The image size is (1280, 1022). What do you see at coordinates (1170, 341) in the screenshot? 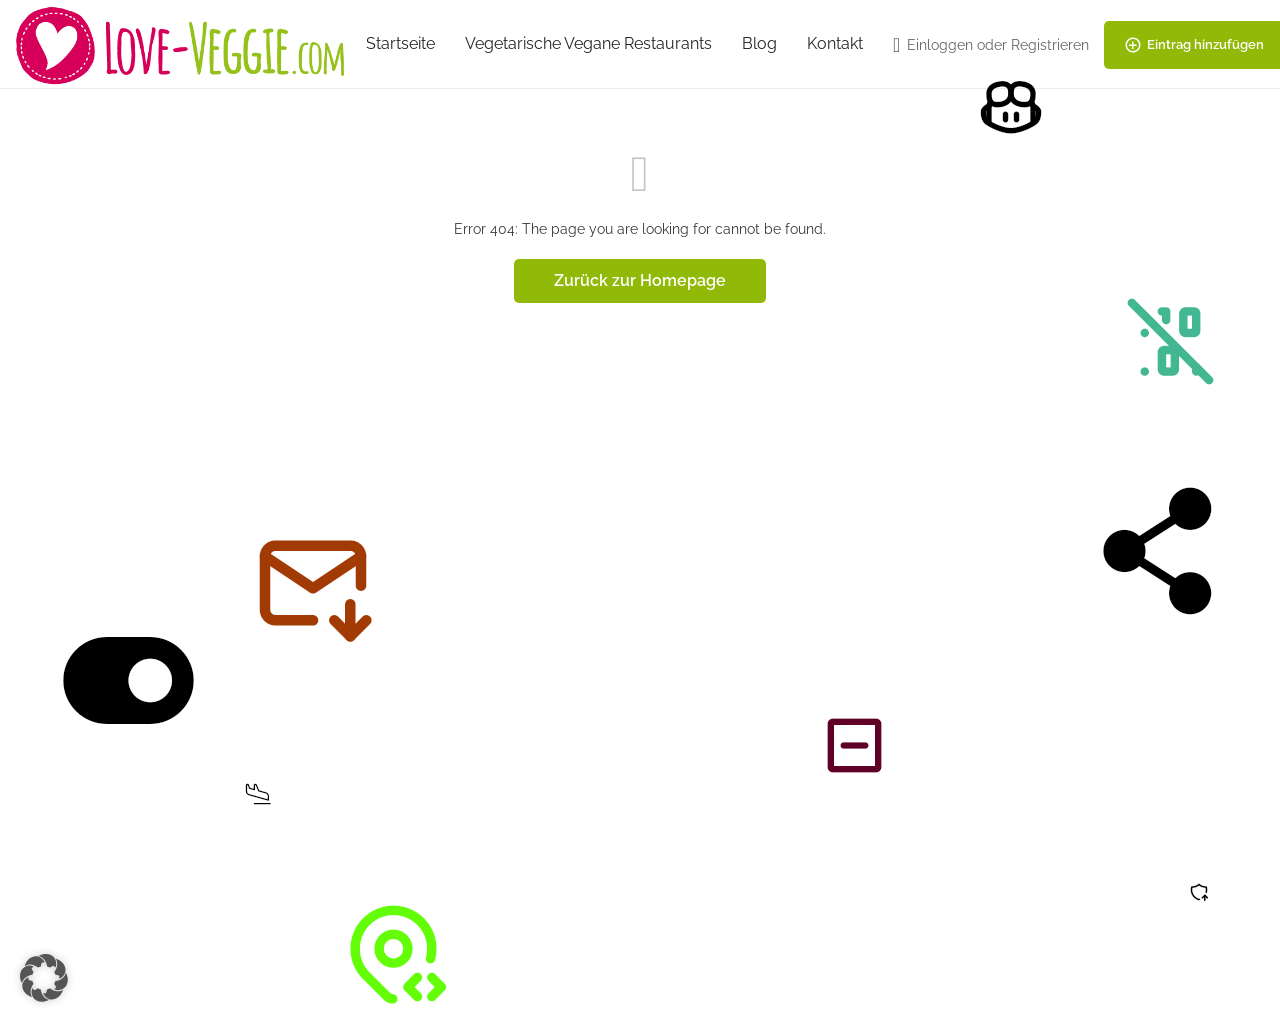
I see `binary data or code view is disabled` at bounding box center [1170, 341].